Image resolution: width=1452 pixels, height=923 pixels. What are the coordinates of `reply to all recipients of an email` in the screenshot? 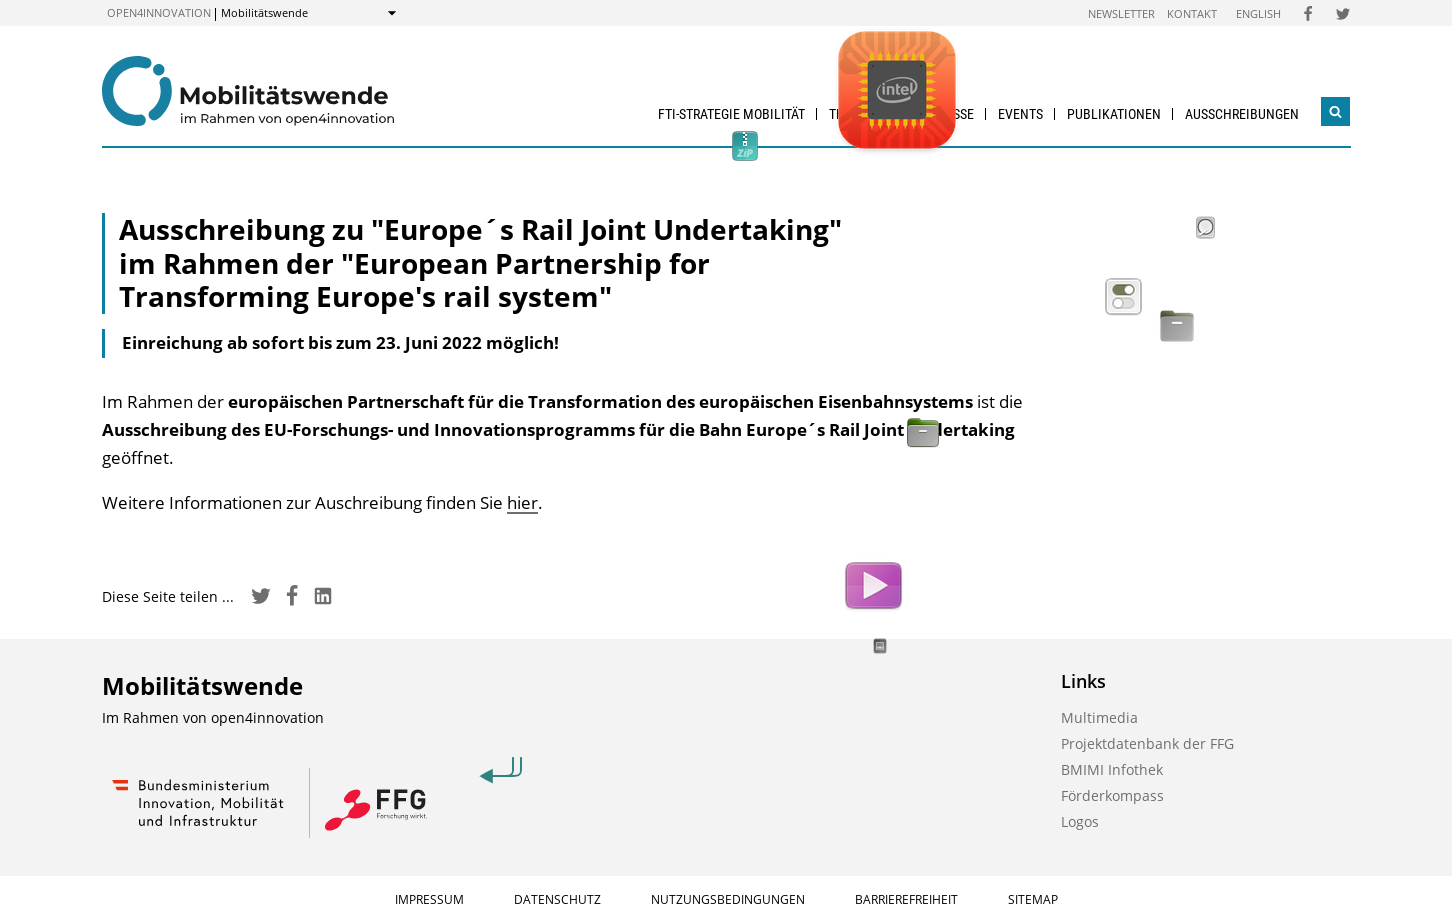 It's located at (500, 767).